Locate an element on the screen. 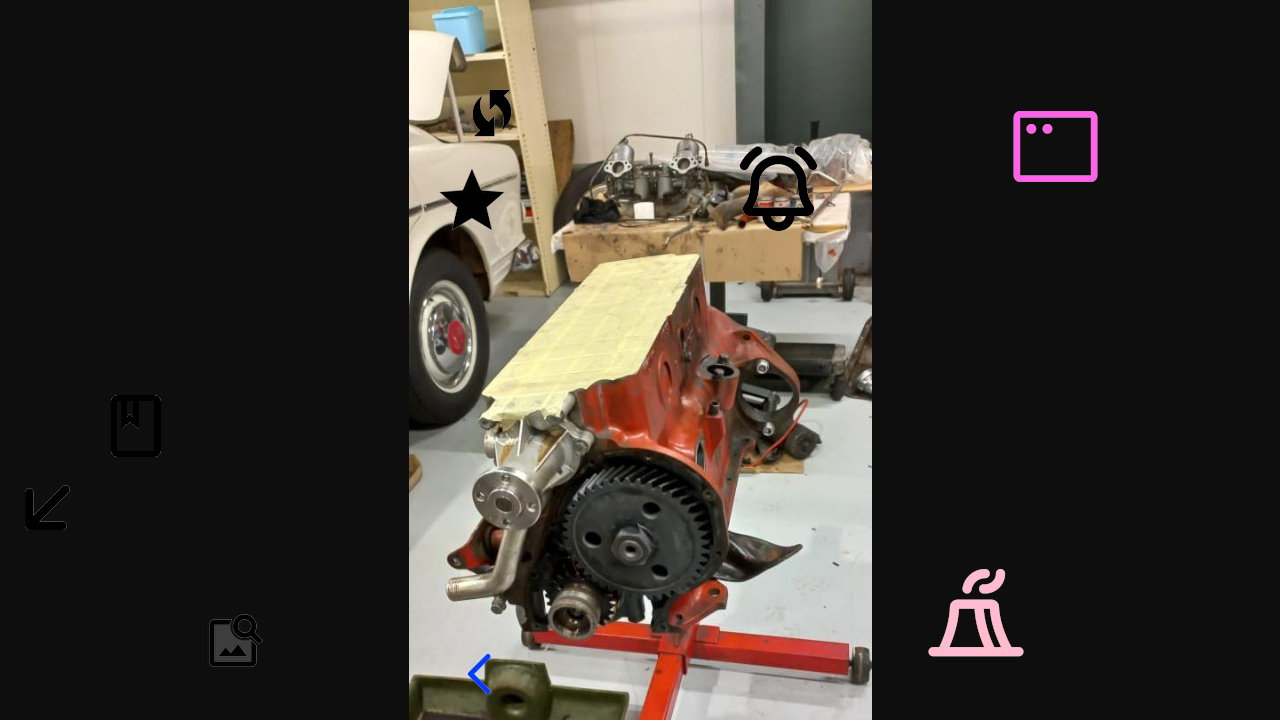 This screenshot has width=1280, height=720. open your library or reading list is located at coordinates (136, 426).